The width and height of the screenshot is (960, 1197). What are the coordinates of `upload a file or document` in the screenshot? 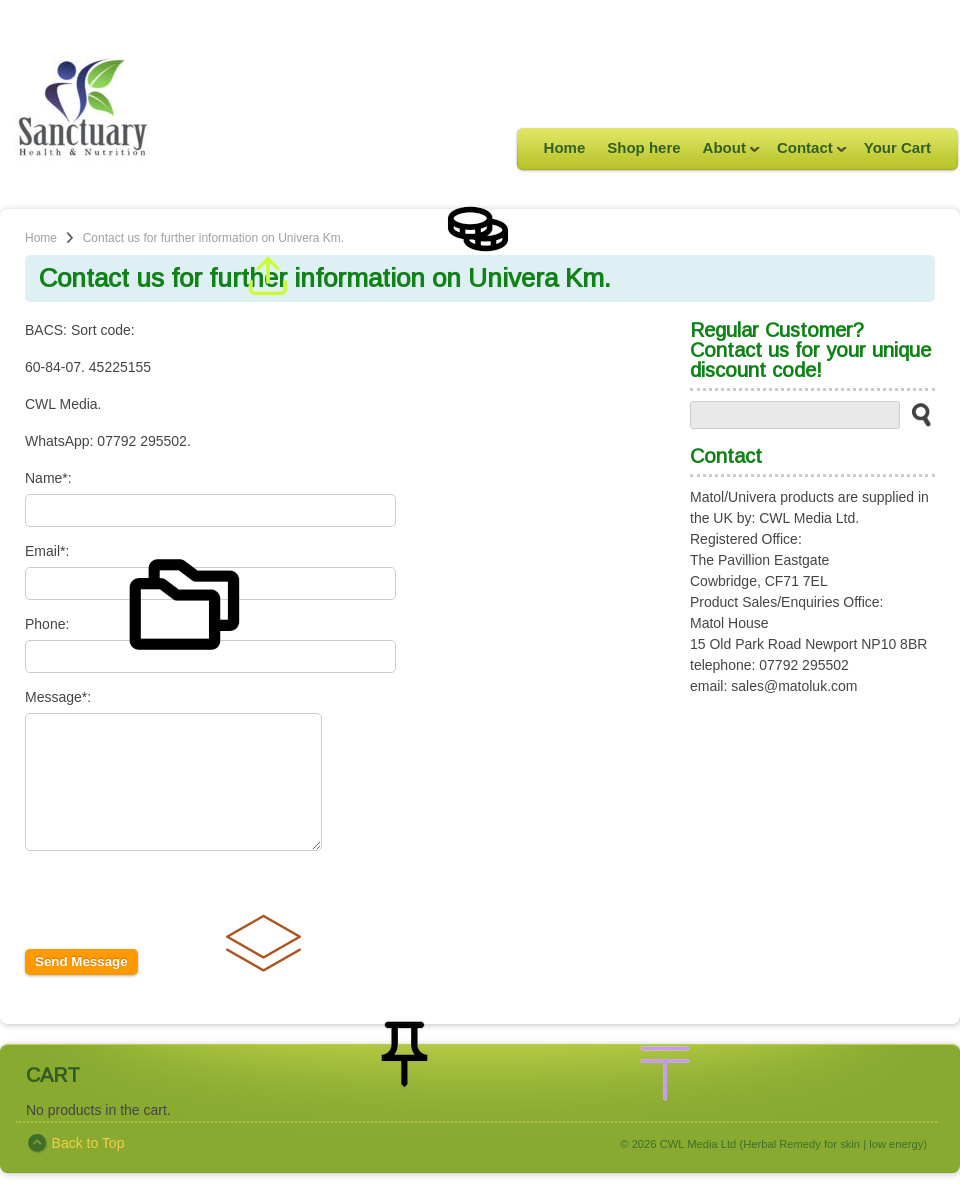 It's located at (268, 276).